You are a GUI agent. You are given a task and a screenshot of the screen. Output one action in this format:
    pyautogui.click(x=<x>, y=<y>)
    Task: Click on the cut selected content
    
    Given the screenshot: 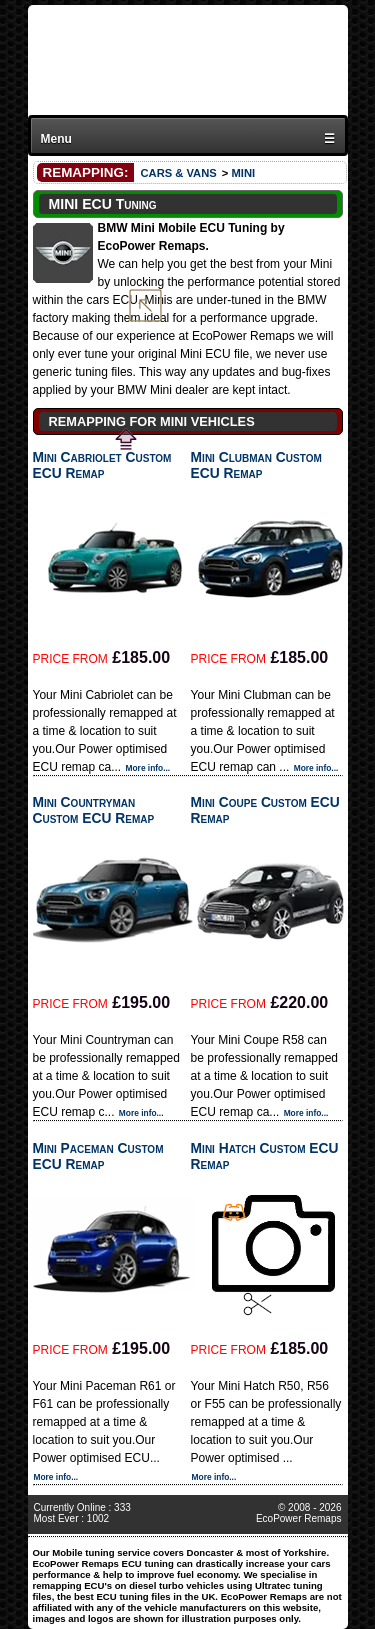 What is the action you would take?
    pyautogui.click(x=257, y=1304)
    